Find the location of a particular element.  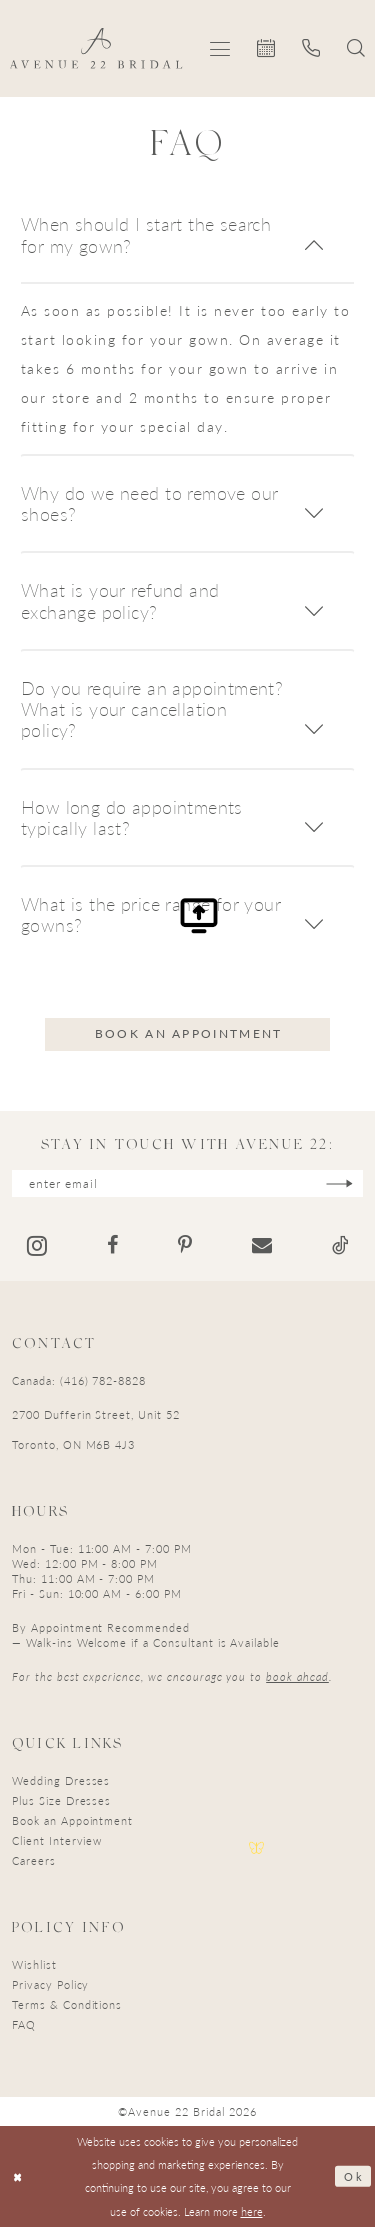

upload file to display or screen is located at coordinates (199, 914).